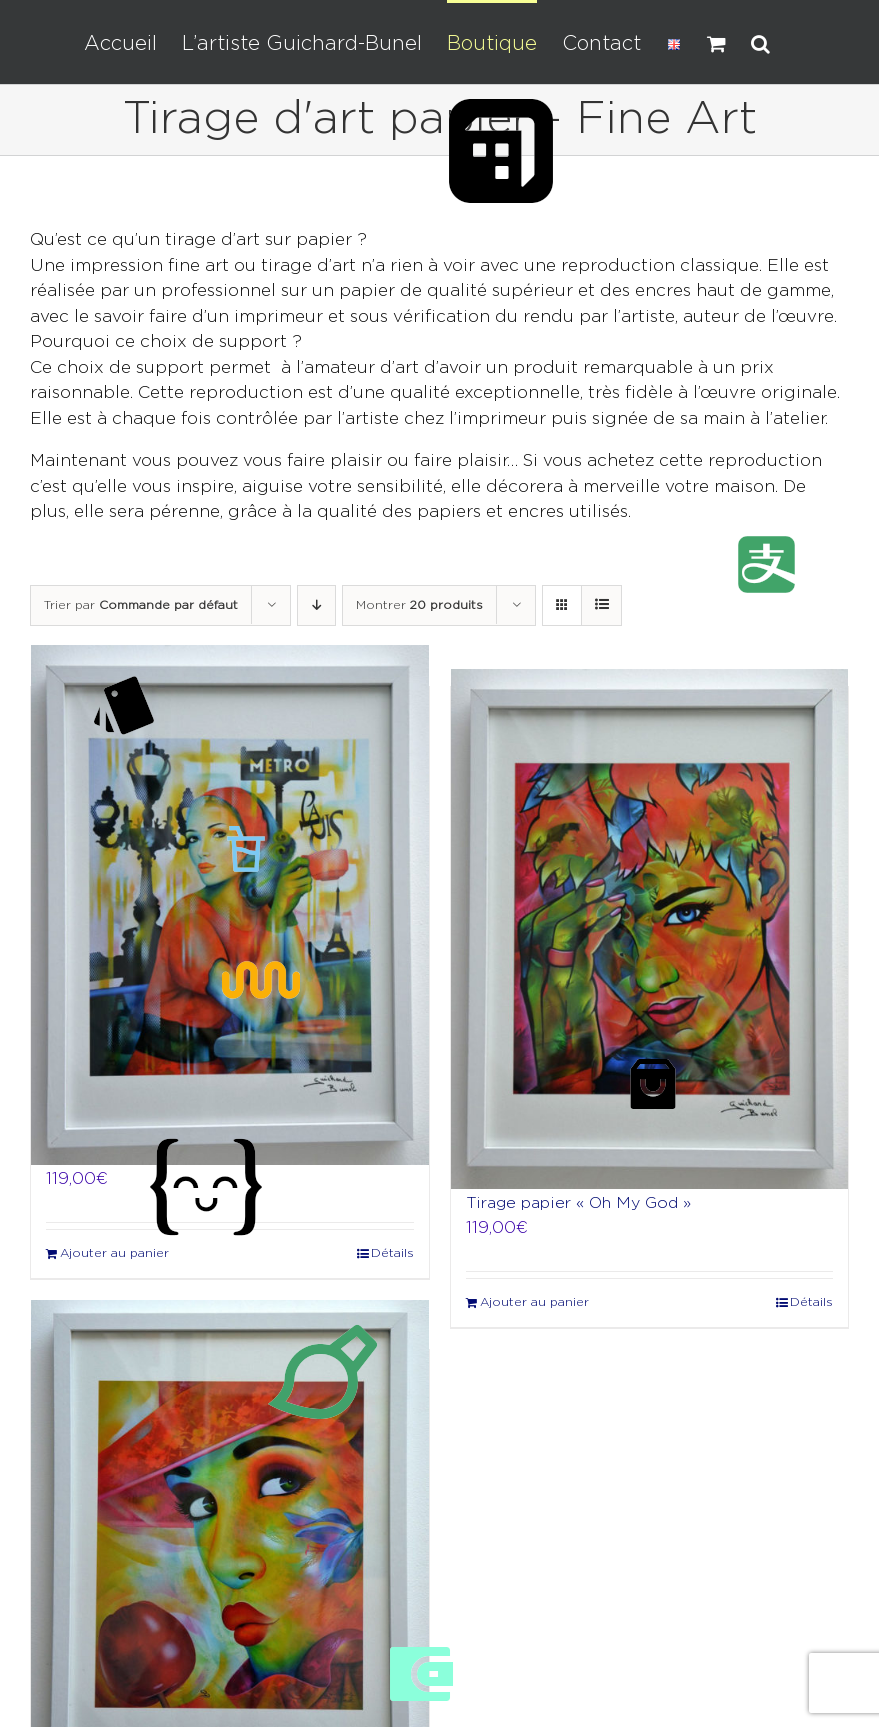 The height and width of the screenshot is (1727, 879). What do you see at coordinates (323, 1374) in the screenshot?
I see `access brush or painting tools` at bounding box center [323, 1374].